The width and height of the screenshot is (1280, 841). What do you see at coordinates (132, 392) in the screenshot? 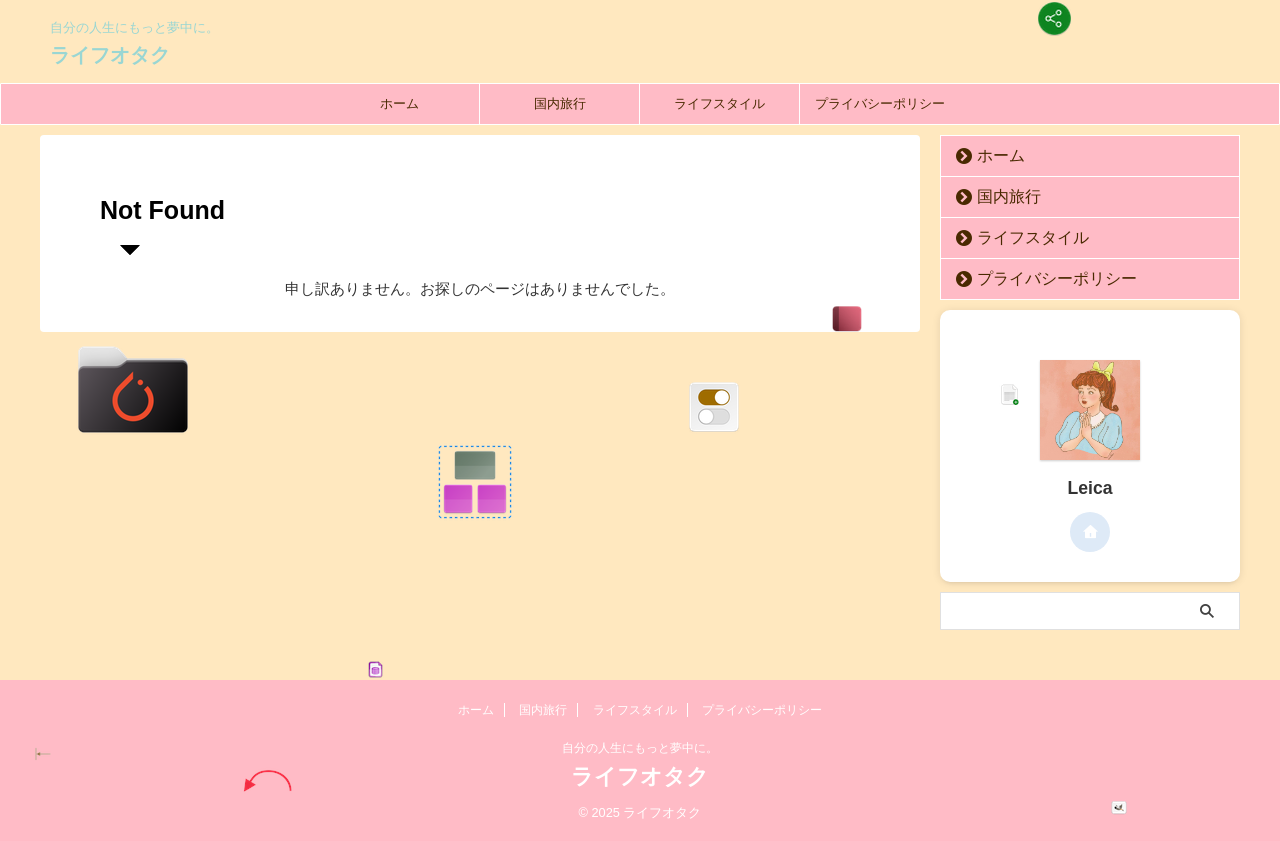
I see `open pytorch project folder` at bounding box center [132, 392].